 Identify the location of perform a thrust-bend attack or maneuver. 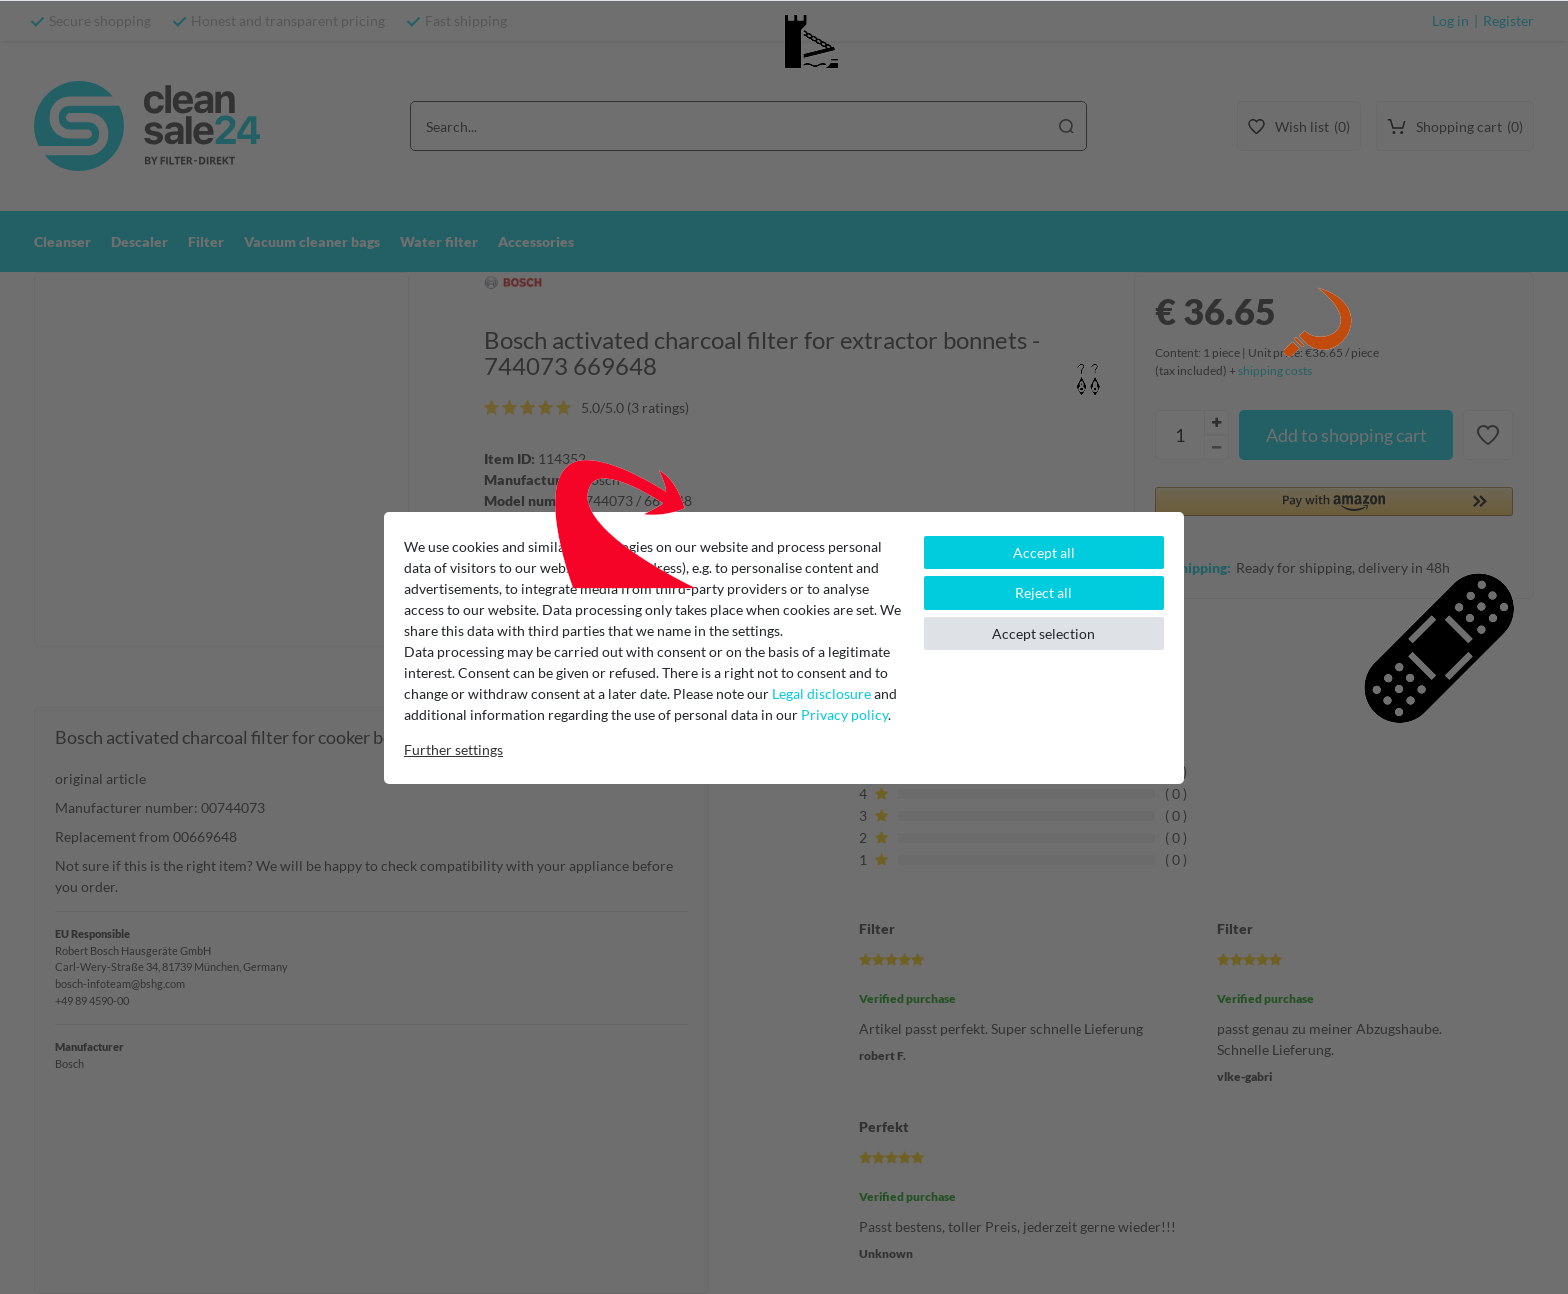
(625, 519).